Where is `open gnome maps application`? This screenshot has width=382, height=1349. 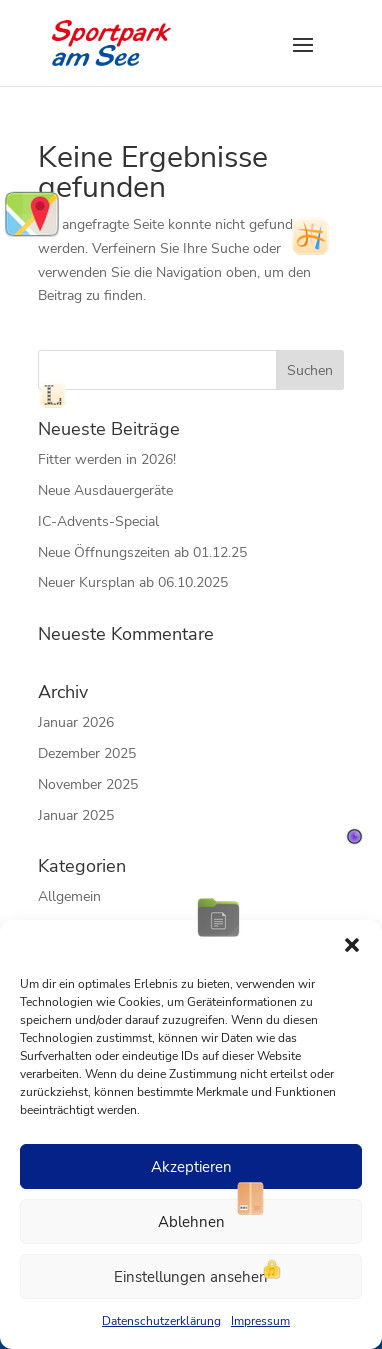 open gnome maps application is located at coordinates (32, 214).